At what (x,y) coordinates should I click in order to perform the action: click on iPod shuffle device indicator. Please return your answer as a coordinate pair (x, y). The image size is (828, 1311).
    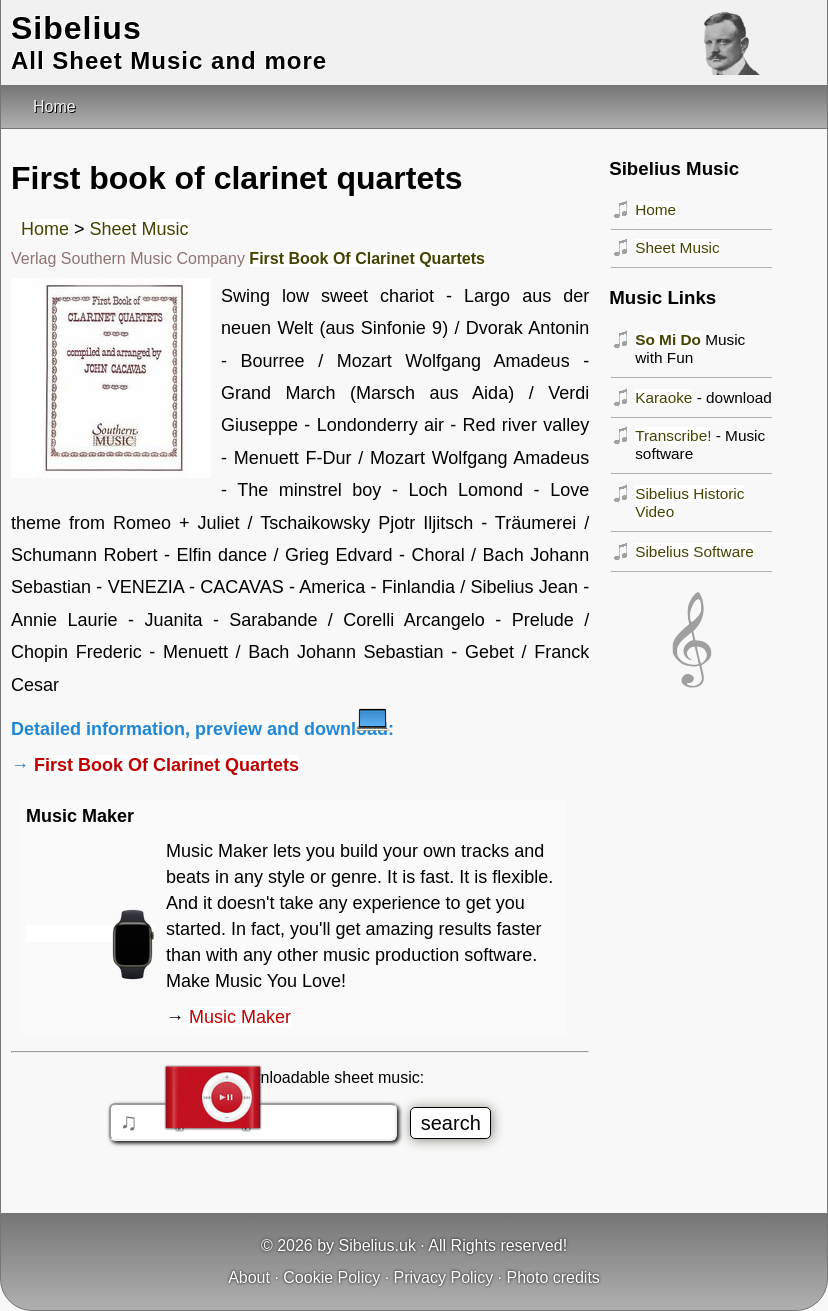
    Looking at the image, I should click on (213, 1080).